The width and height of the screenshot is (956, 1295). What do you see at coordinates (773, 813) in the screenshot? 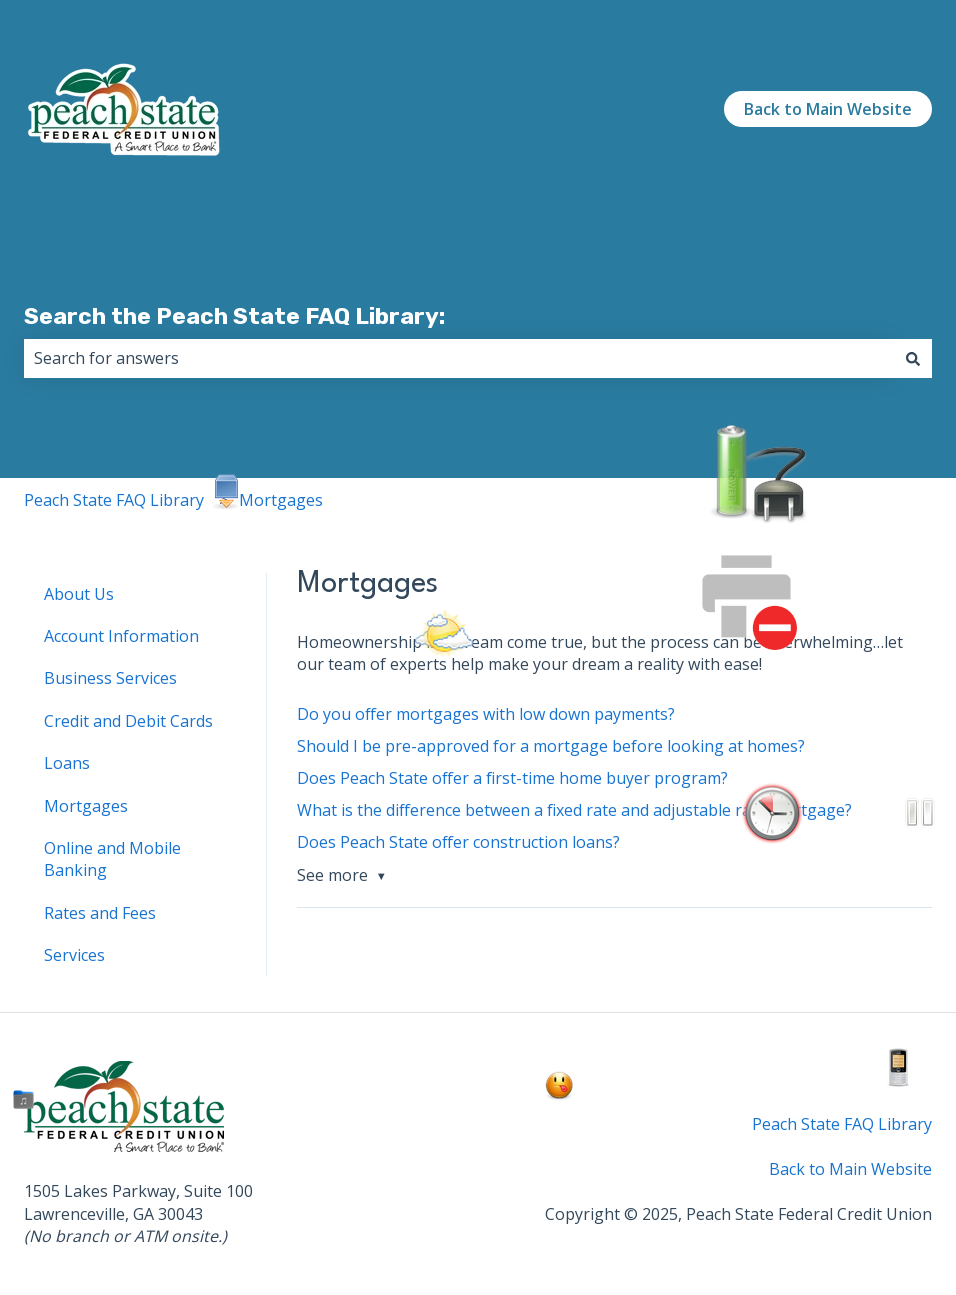
I see `indicates an upcoming appointment or event` at bounding box center [773, 813].